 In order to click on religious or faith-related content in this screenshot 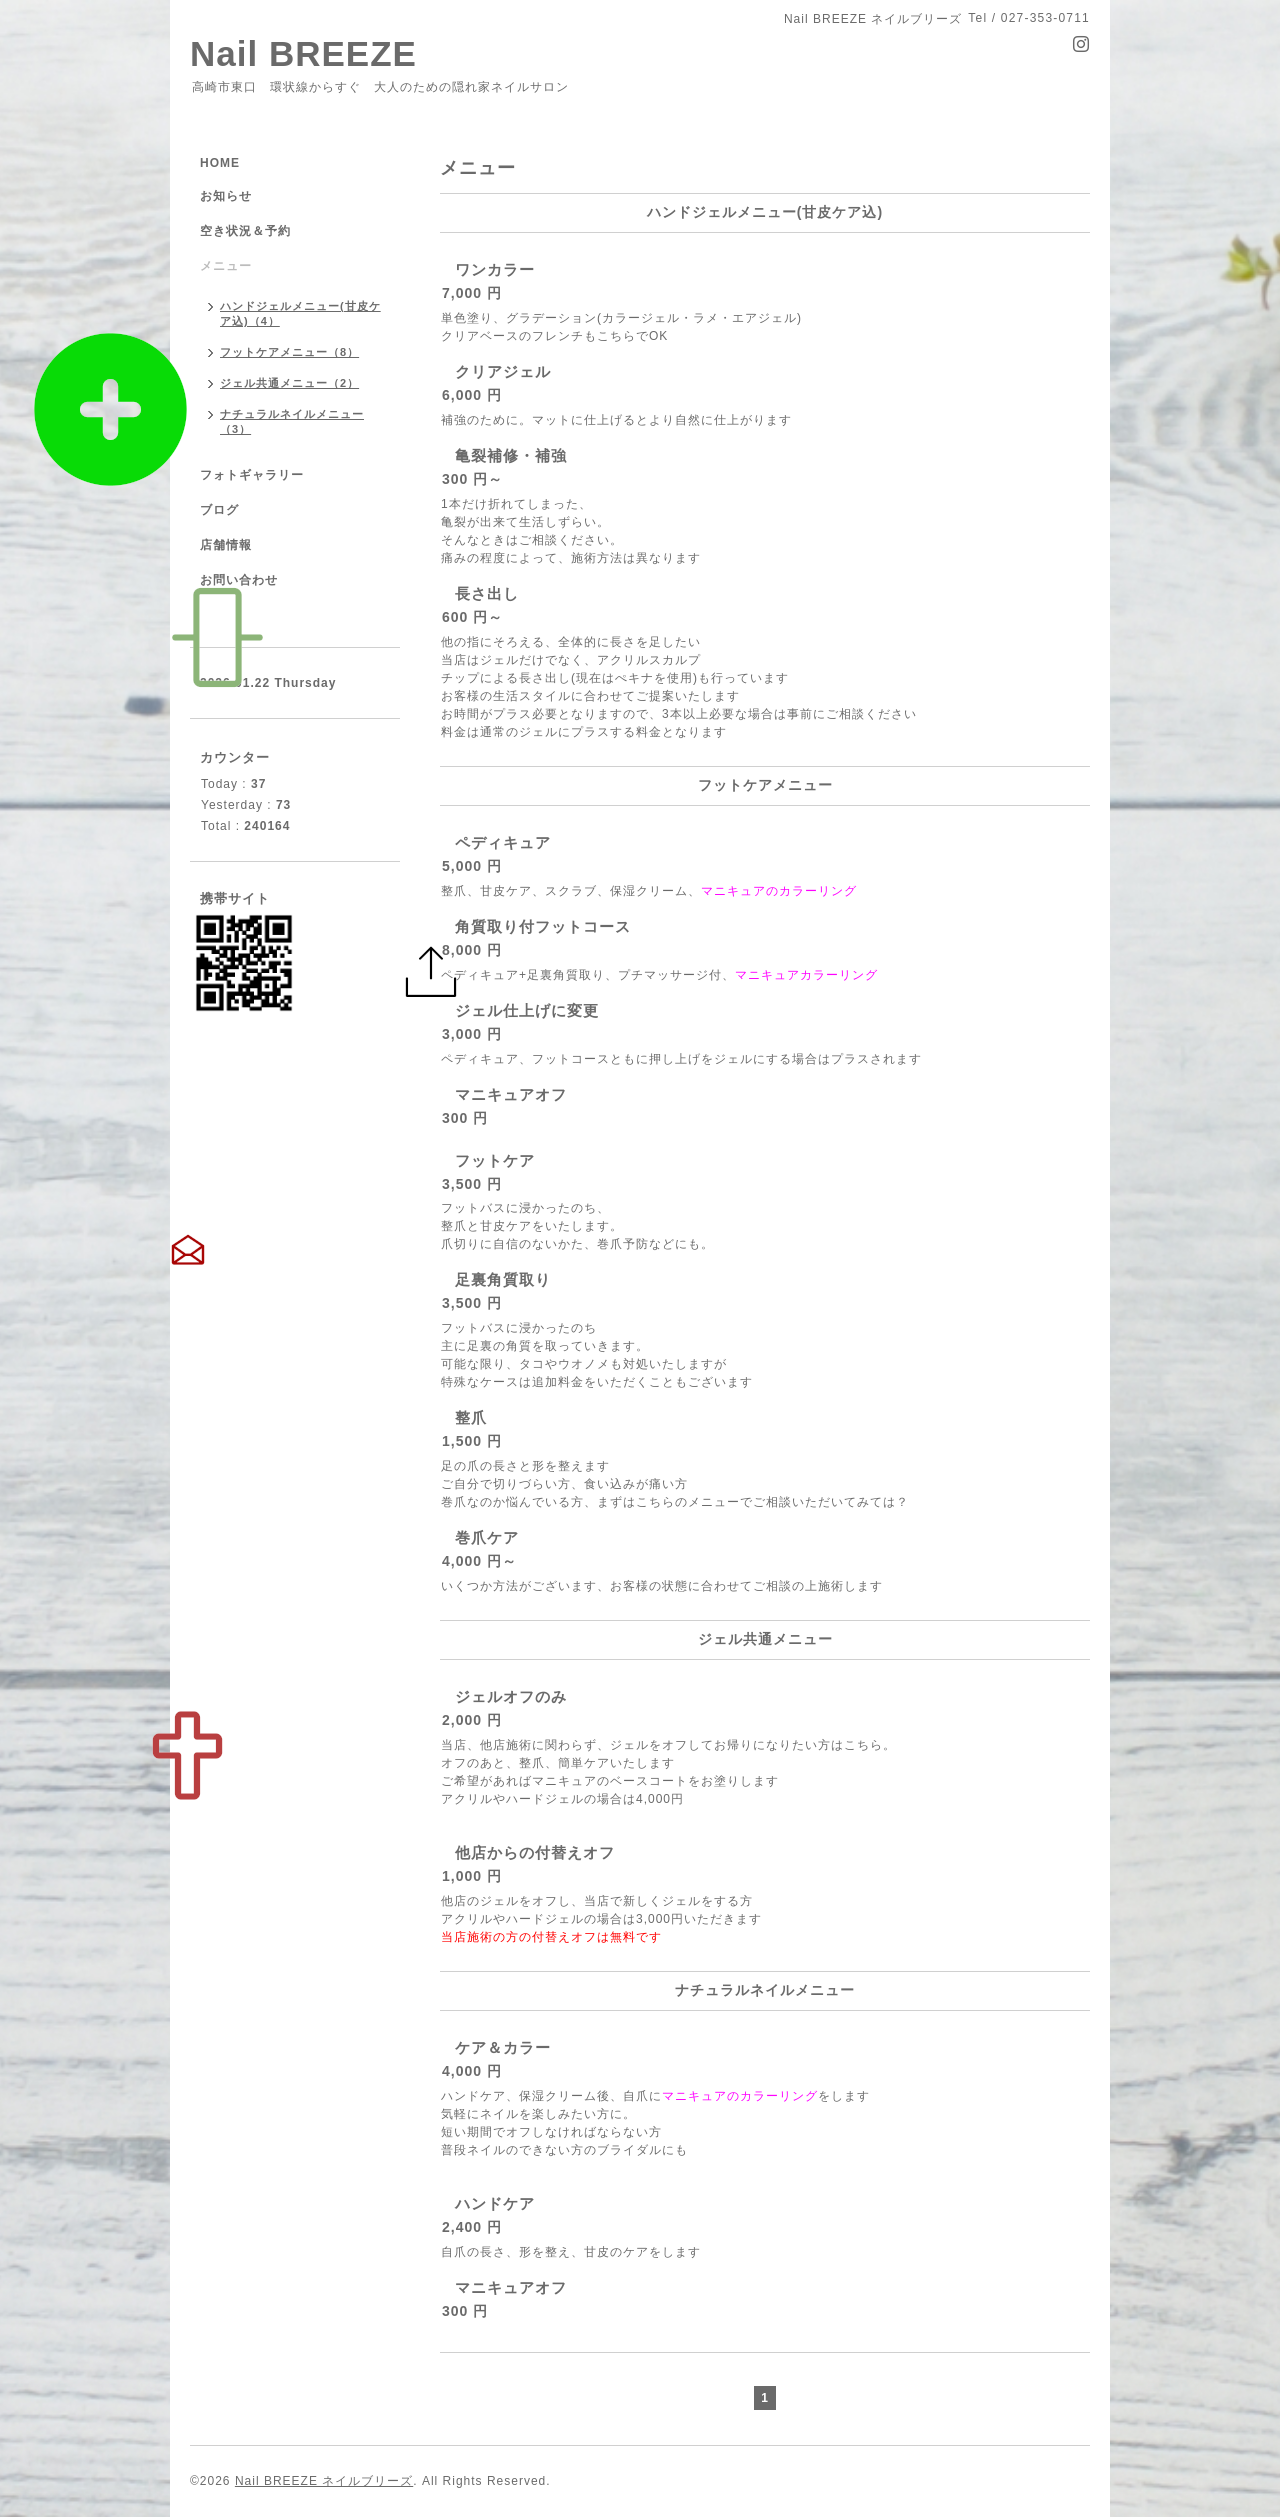, I will do `click(187, 1755)`.